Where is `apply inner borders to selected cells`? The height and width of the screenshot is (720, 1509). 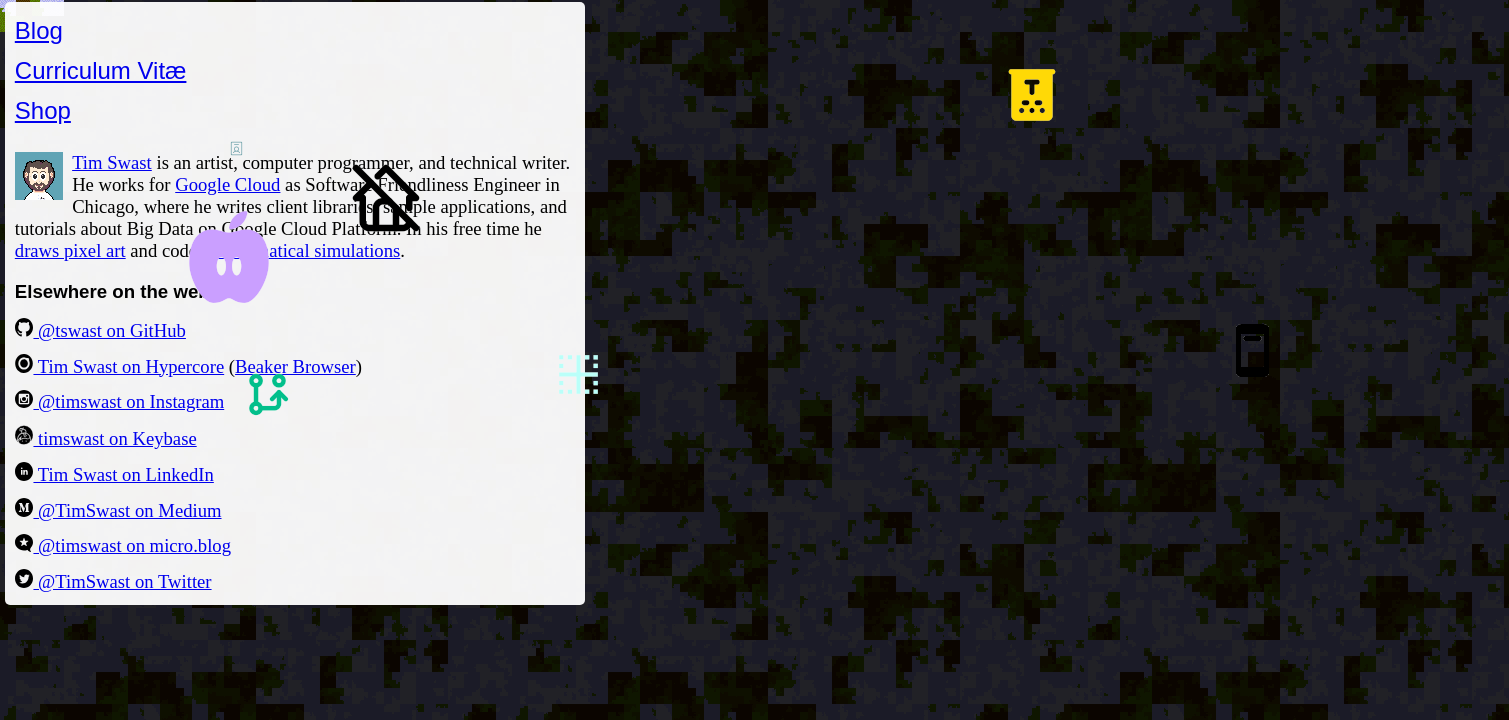 apply inner borders to selected cells is located at coordinates (578, 374).